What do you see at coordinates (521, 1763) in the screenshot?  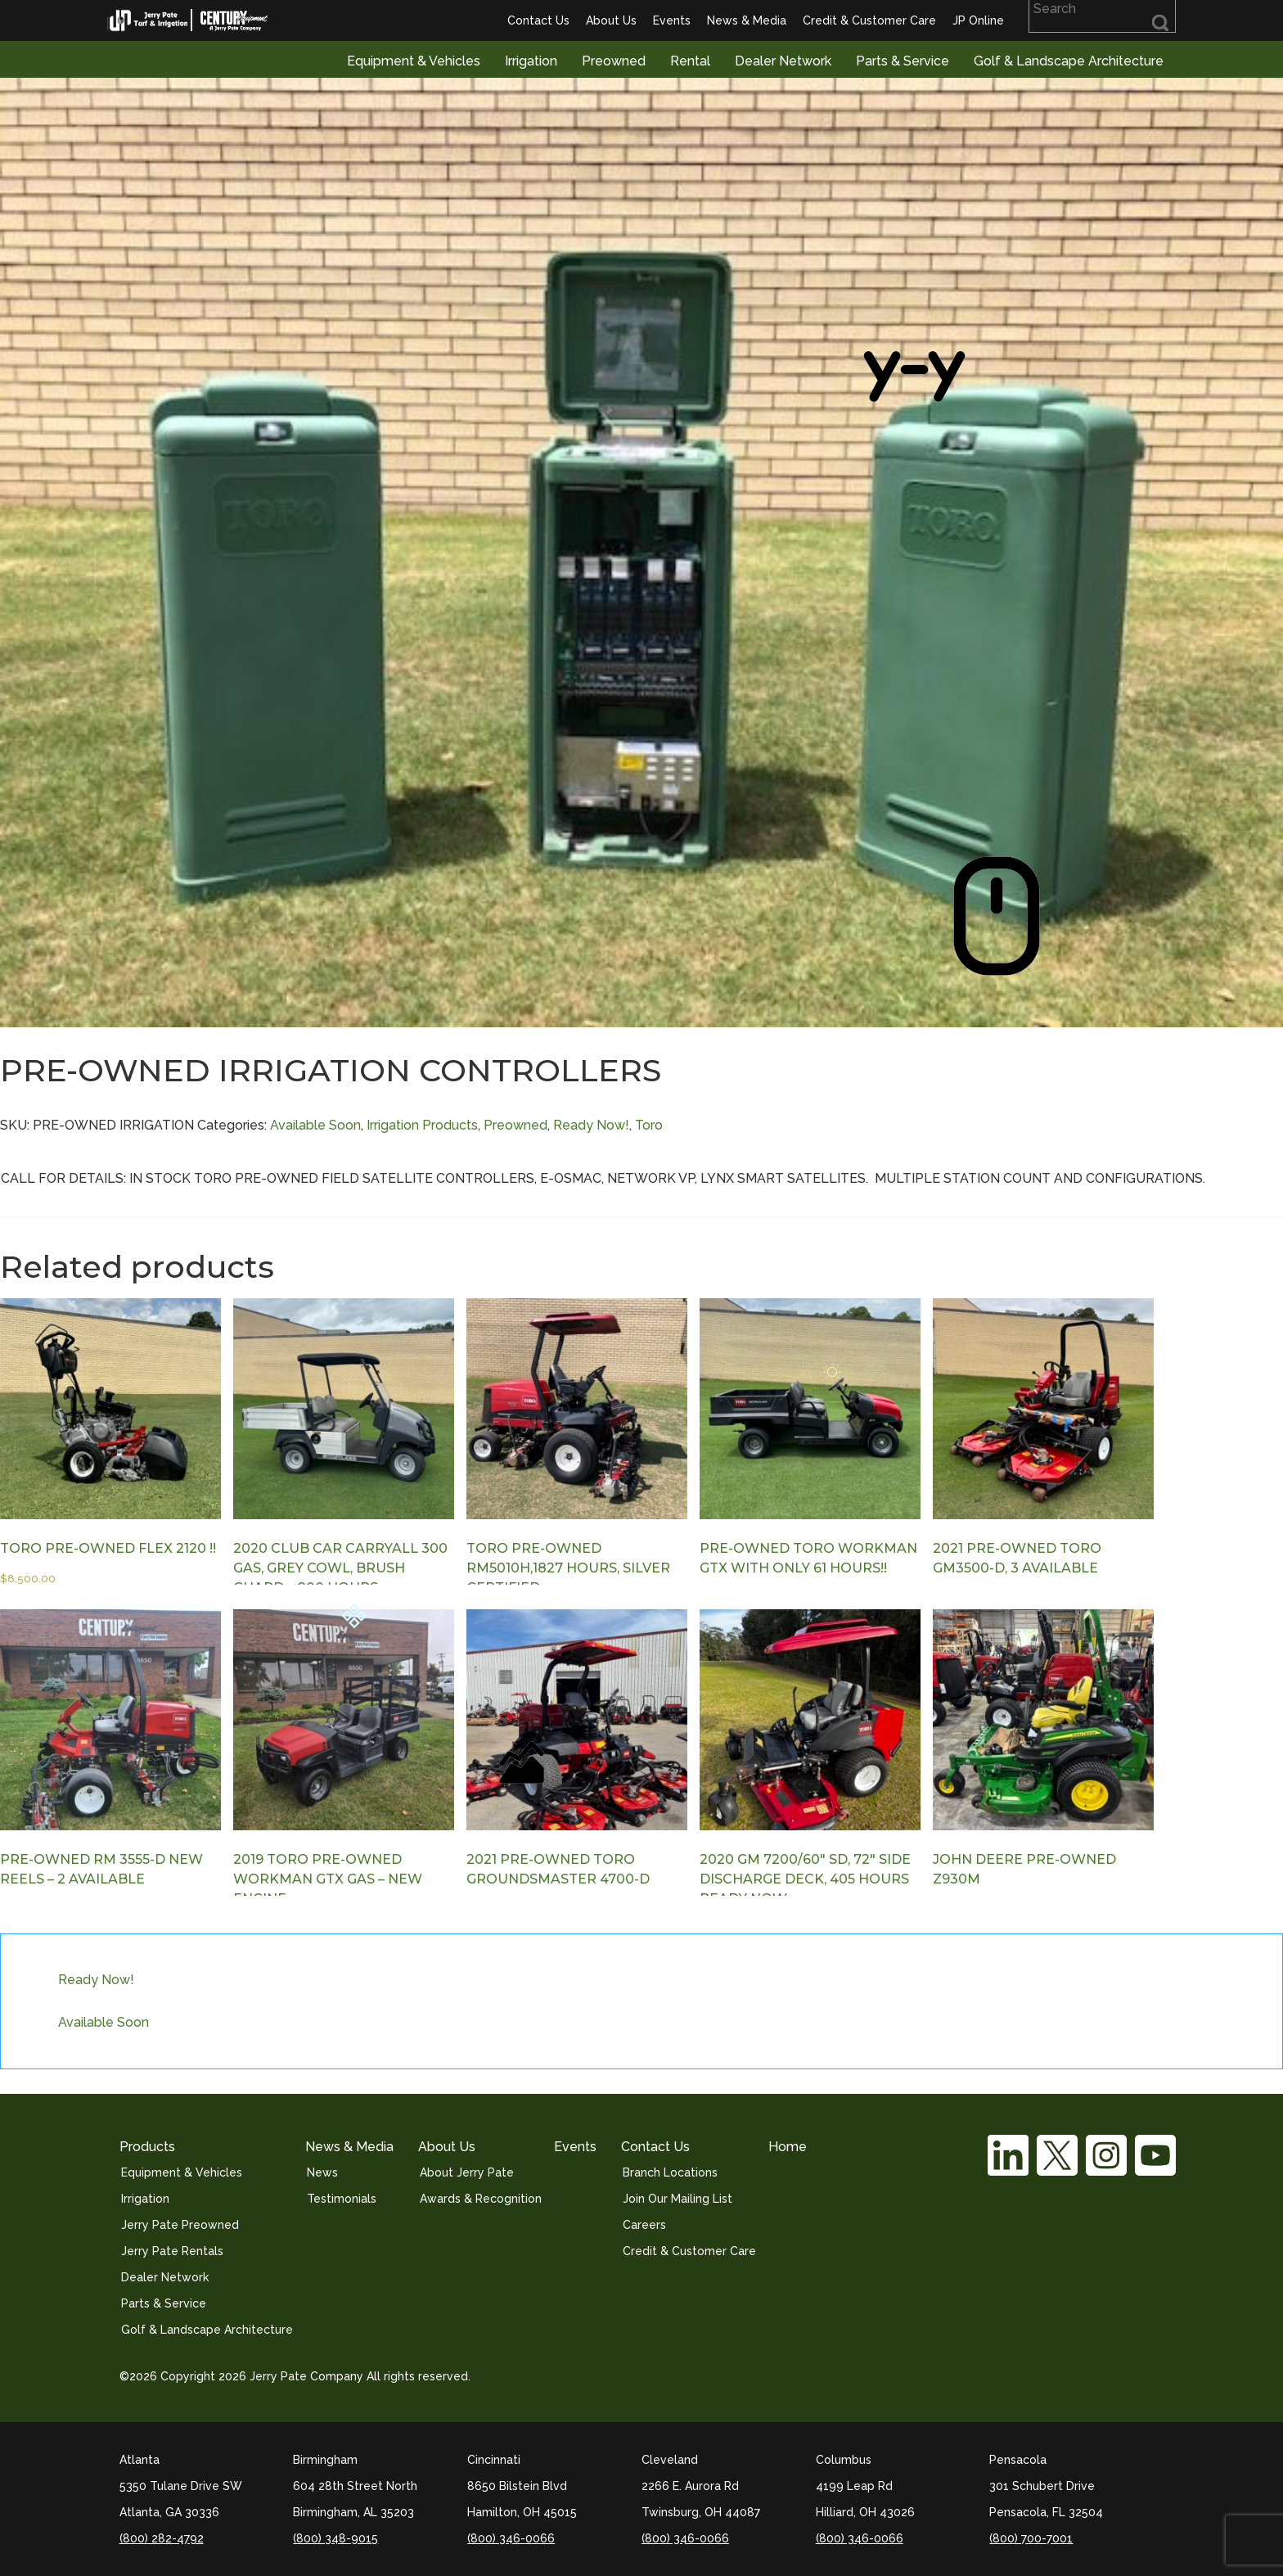 I see `view area chart with trend line` at bounding box center [521, 1763].